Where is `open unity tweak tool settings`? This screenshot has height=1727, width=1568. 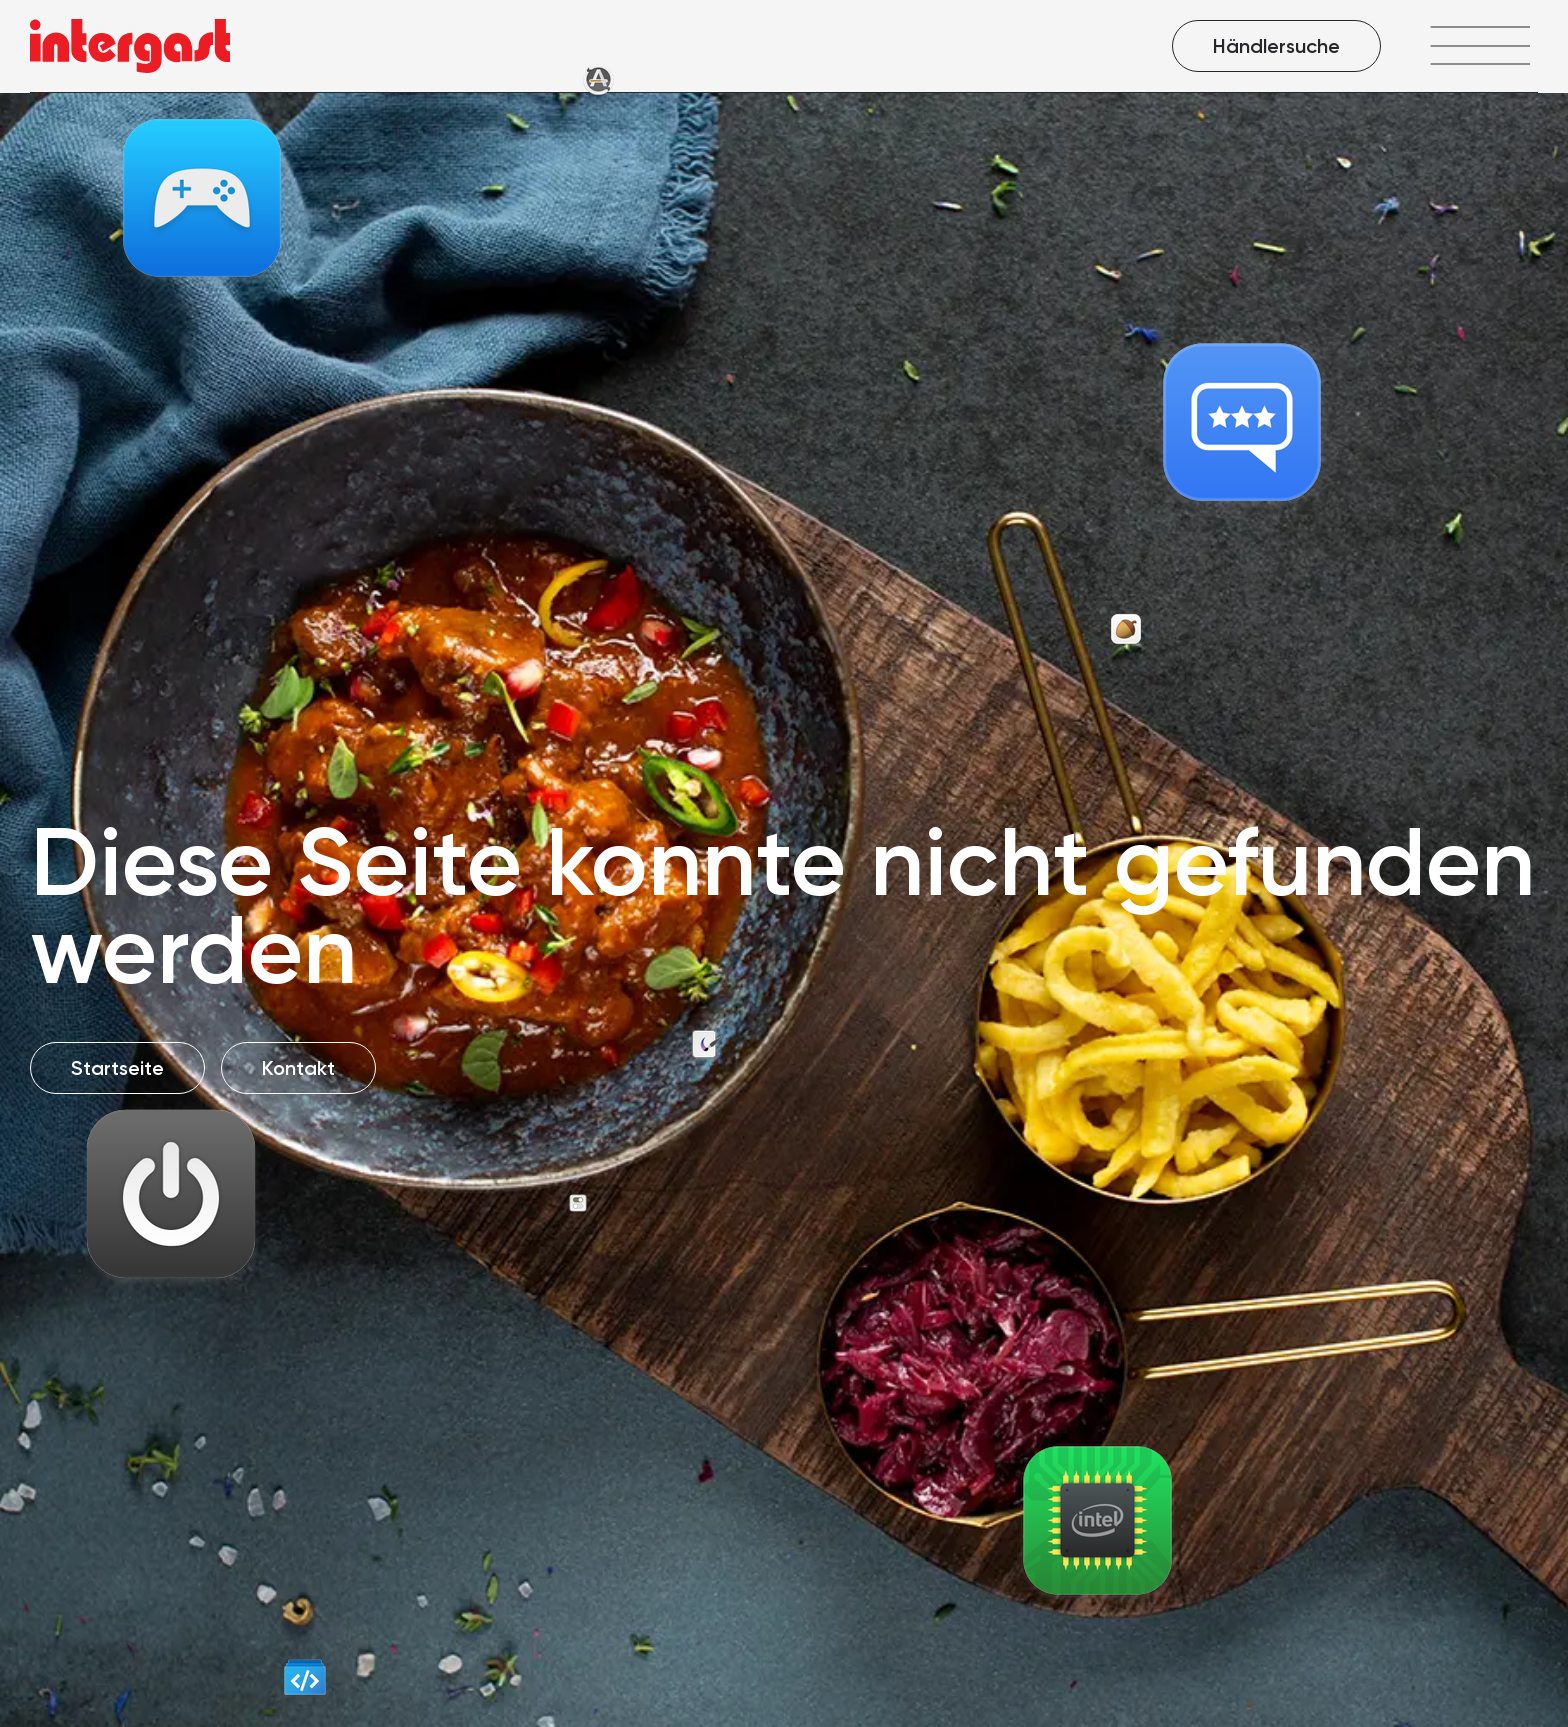 open unity tweak tool settings is located at coordinates (578, 1203).